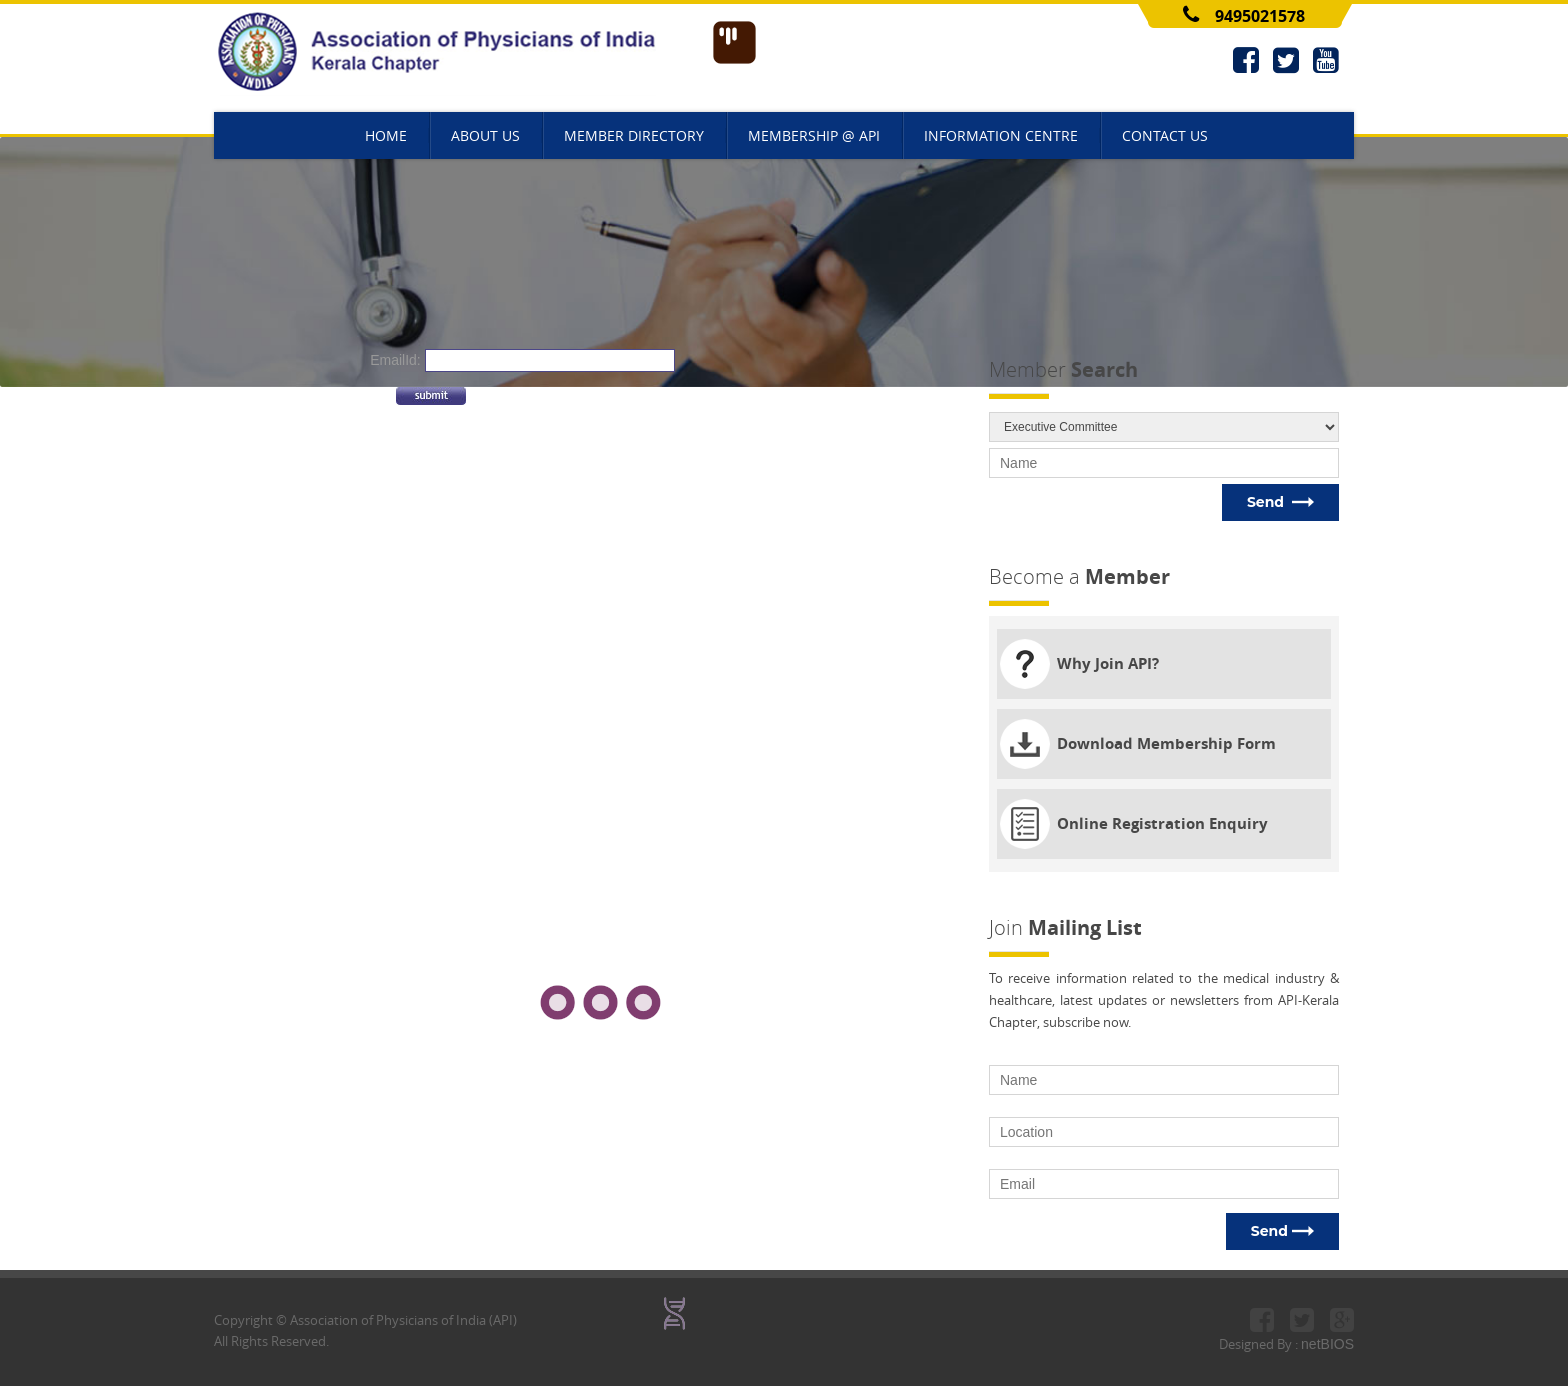 This screenshot has height=1386, width=1568. What do you see at coordinates (674, 1313) in the screenshot?
I see `access genetics or DNA-related features` at bounding box center [674, 1313].